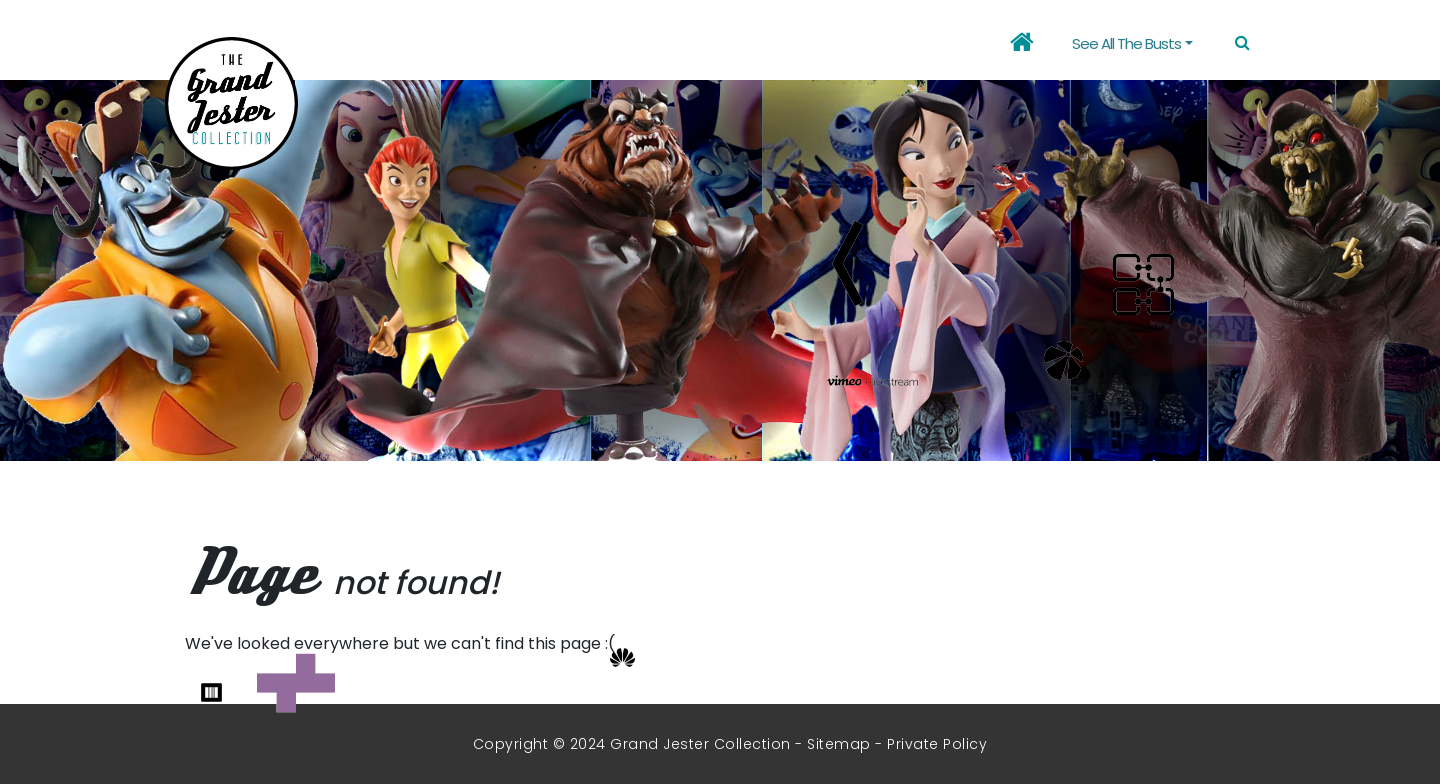 This screenshot has height=784, width=1440. What do you see at coordinates (622, 657) in the screenshot?
I see `Huawei brand logo` at bounding box center [622, 657].